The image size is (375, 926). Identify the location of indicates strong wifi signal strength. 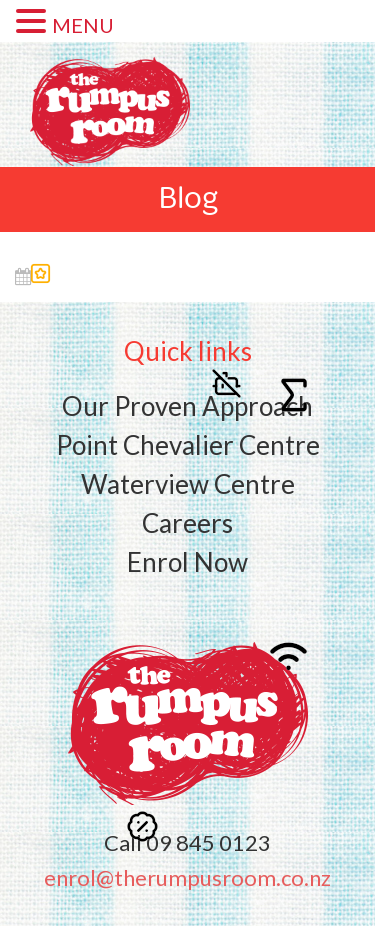
(288, 649).